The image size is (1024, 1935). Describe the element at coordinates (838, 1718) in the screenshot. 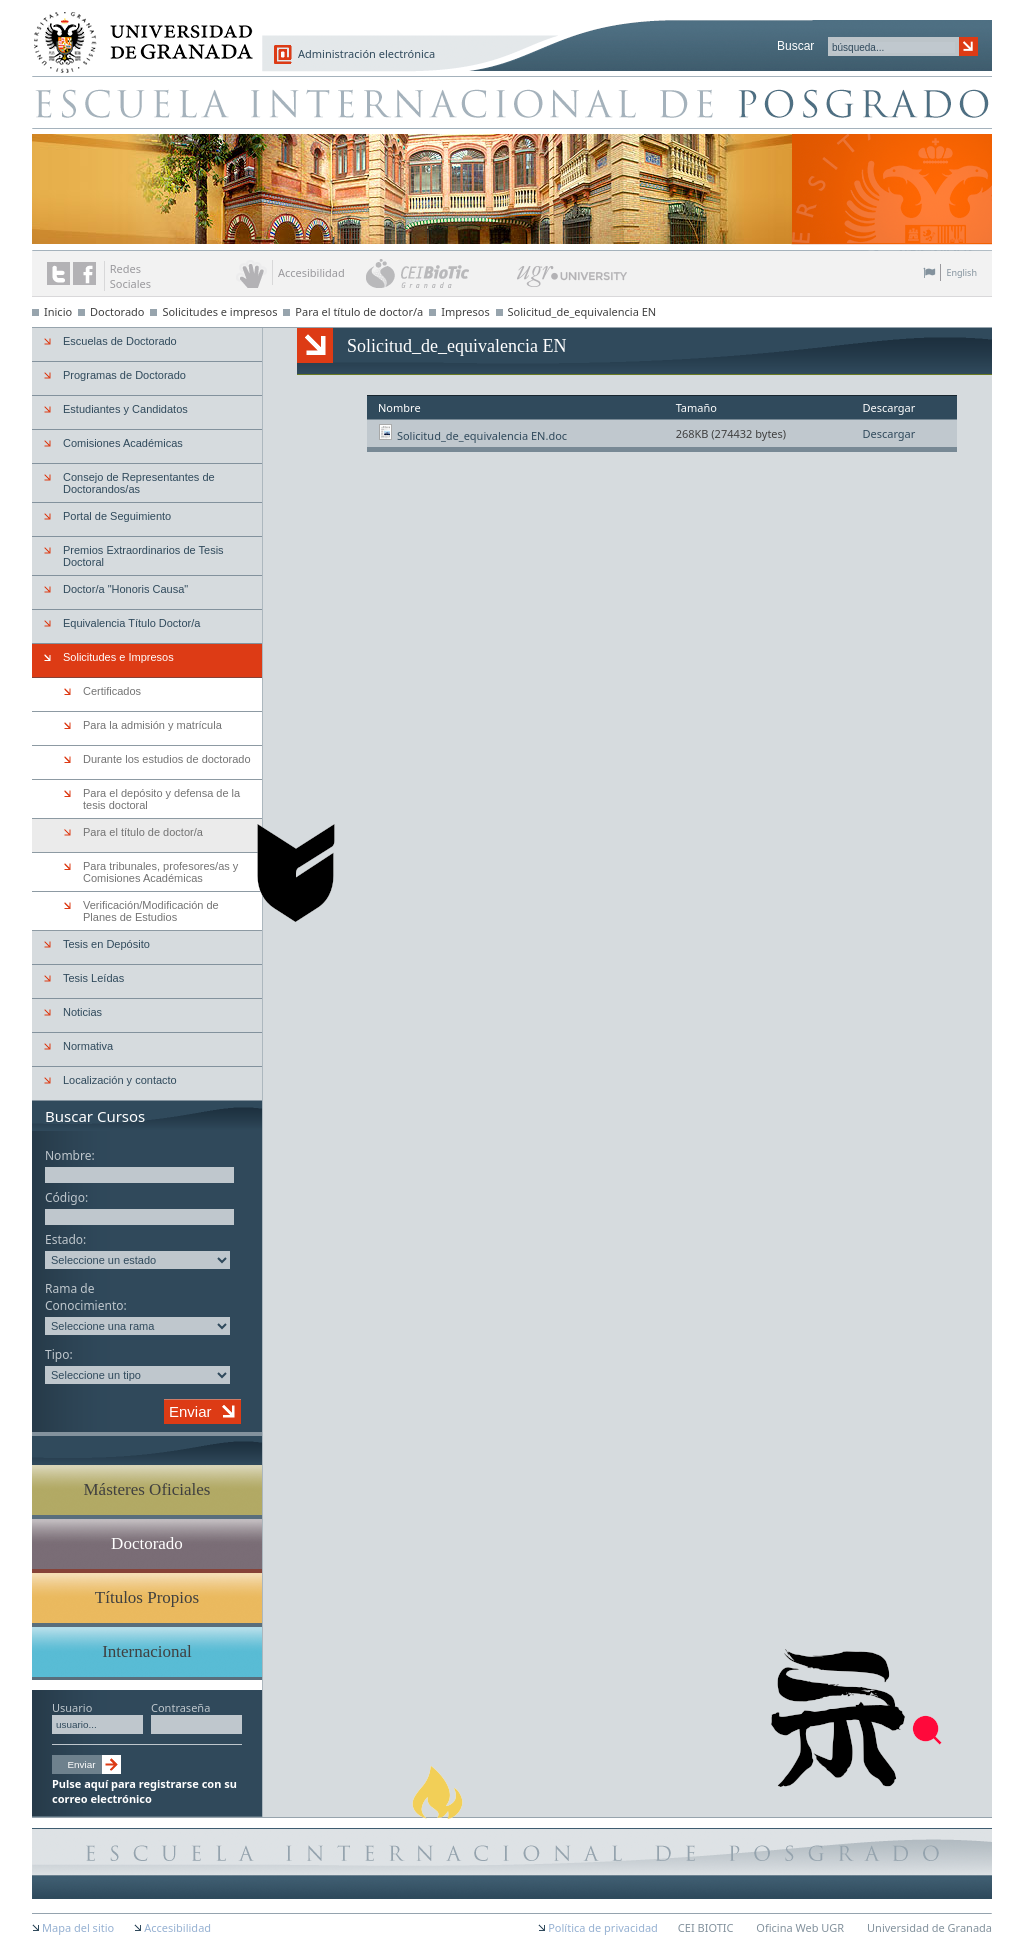

I see `open shikimori anime tracking app` at that location.